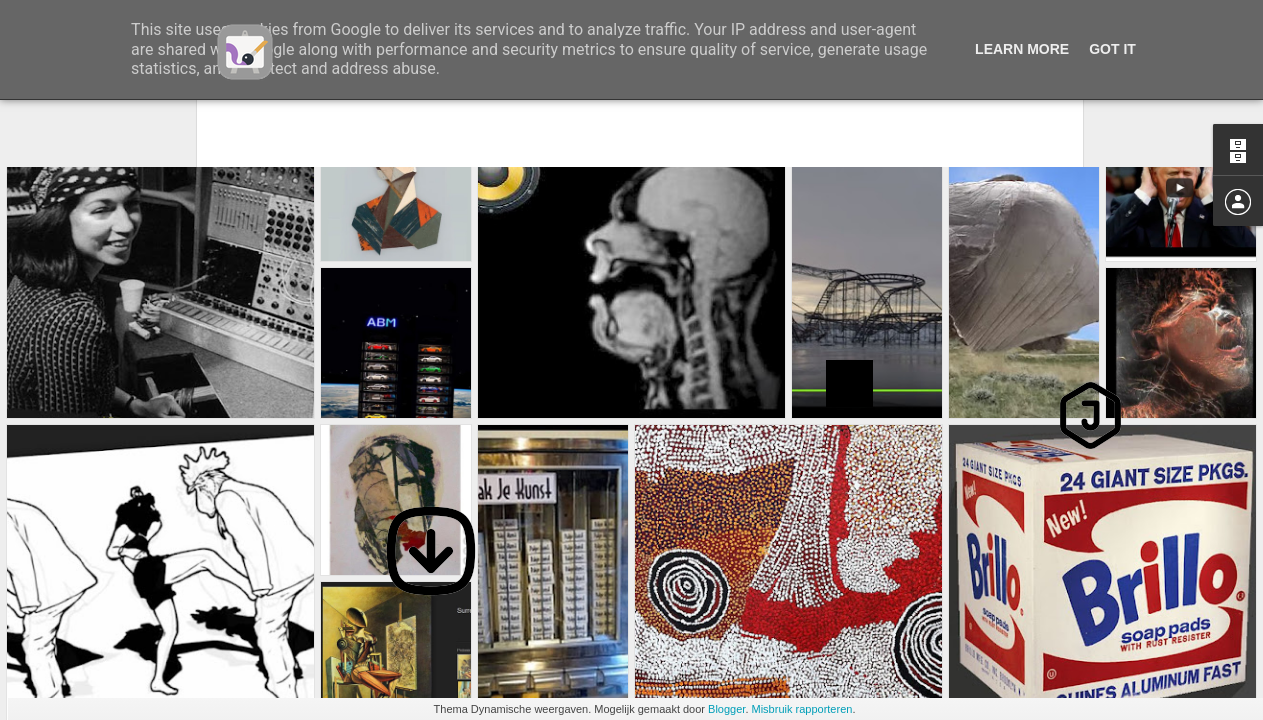 This screenshot has width=1263, height=720. Describe the element at coordinates (245, 52) in the screenshot. I see `create or design a new software project` at that location.